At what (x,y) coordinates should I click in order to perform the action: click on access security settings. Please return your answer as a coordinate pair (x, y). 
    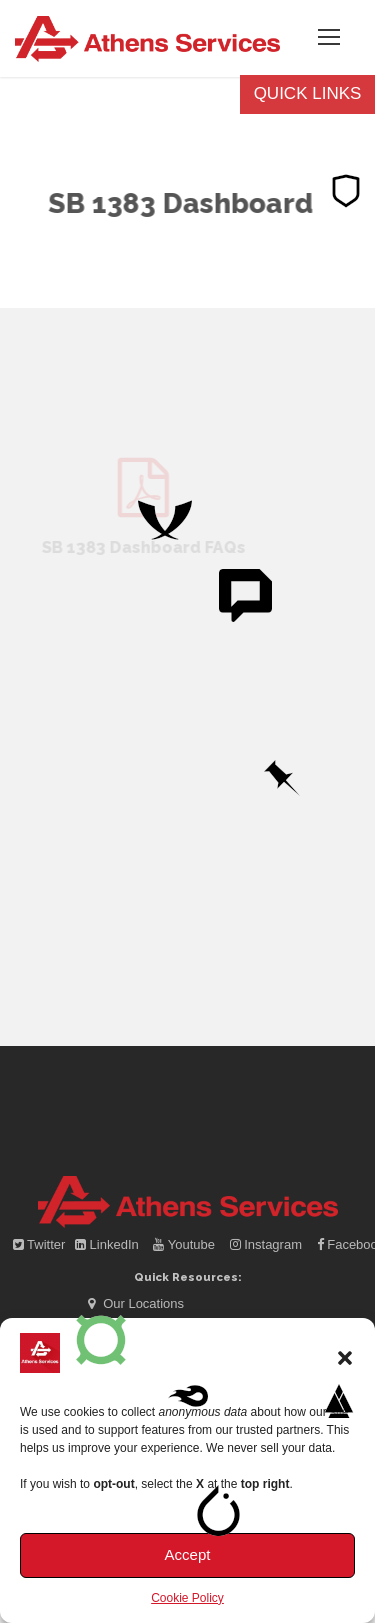
    Looking at the image, I should click on (346, 191).